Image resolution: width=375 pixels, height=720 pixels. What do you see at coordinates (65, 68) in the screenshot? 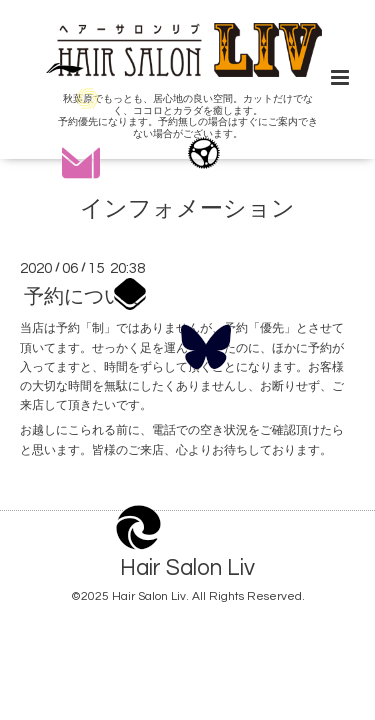
I see `li-ning brand logo` at bounding box center [65, 68].